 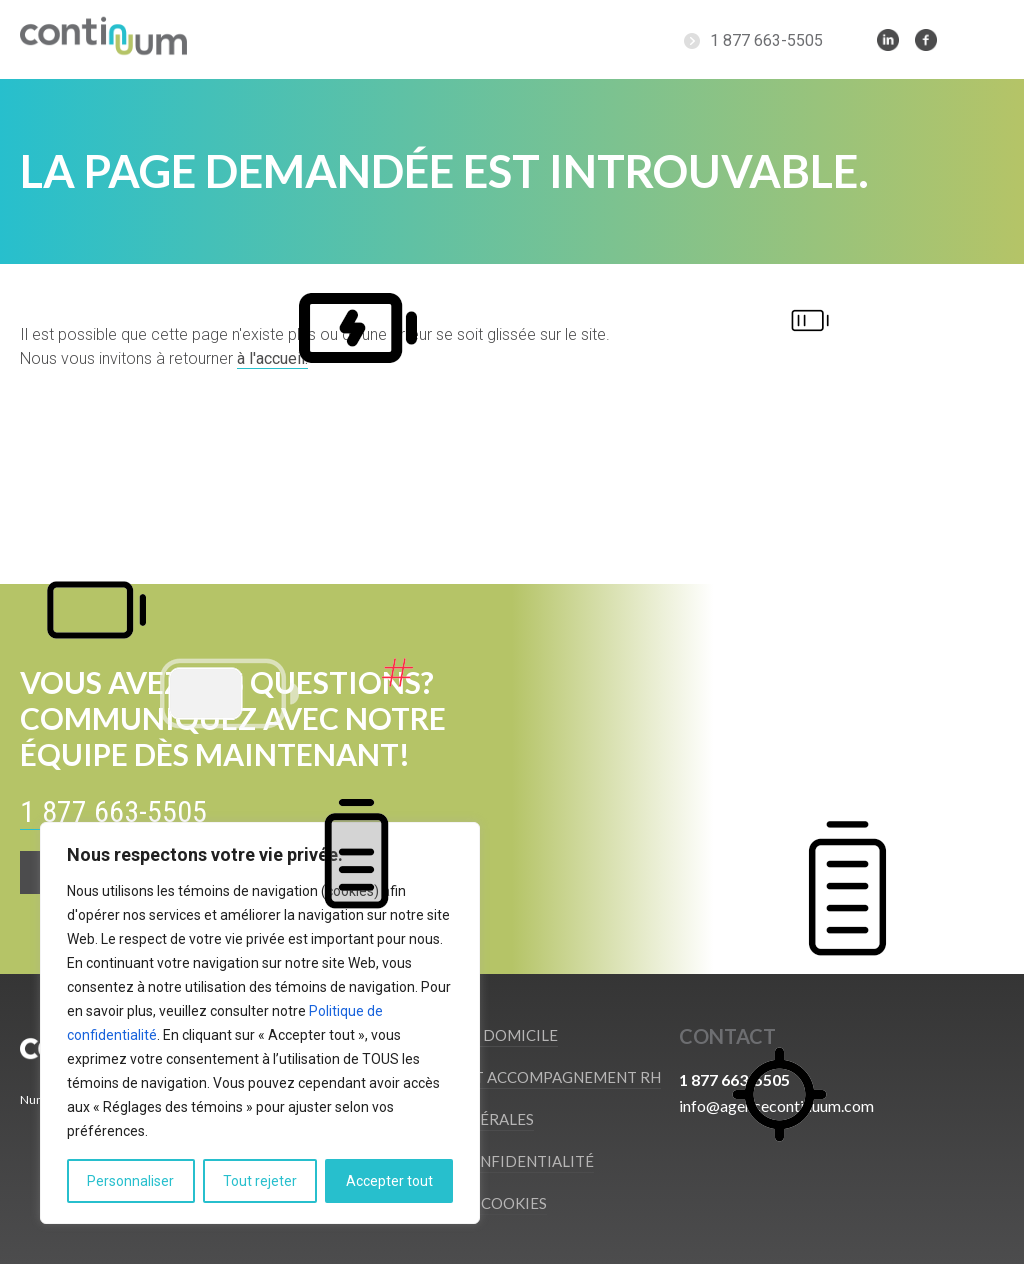 I want to click on view or browse hashtags, so click(x=397, y=672).